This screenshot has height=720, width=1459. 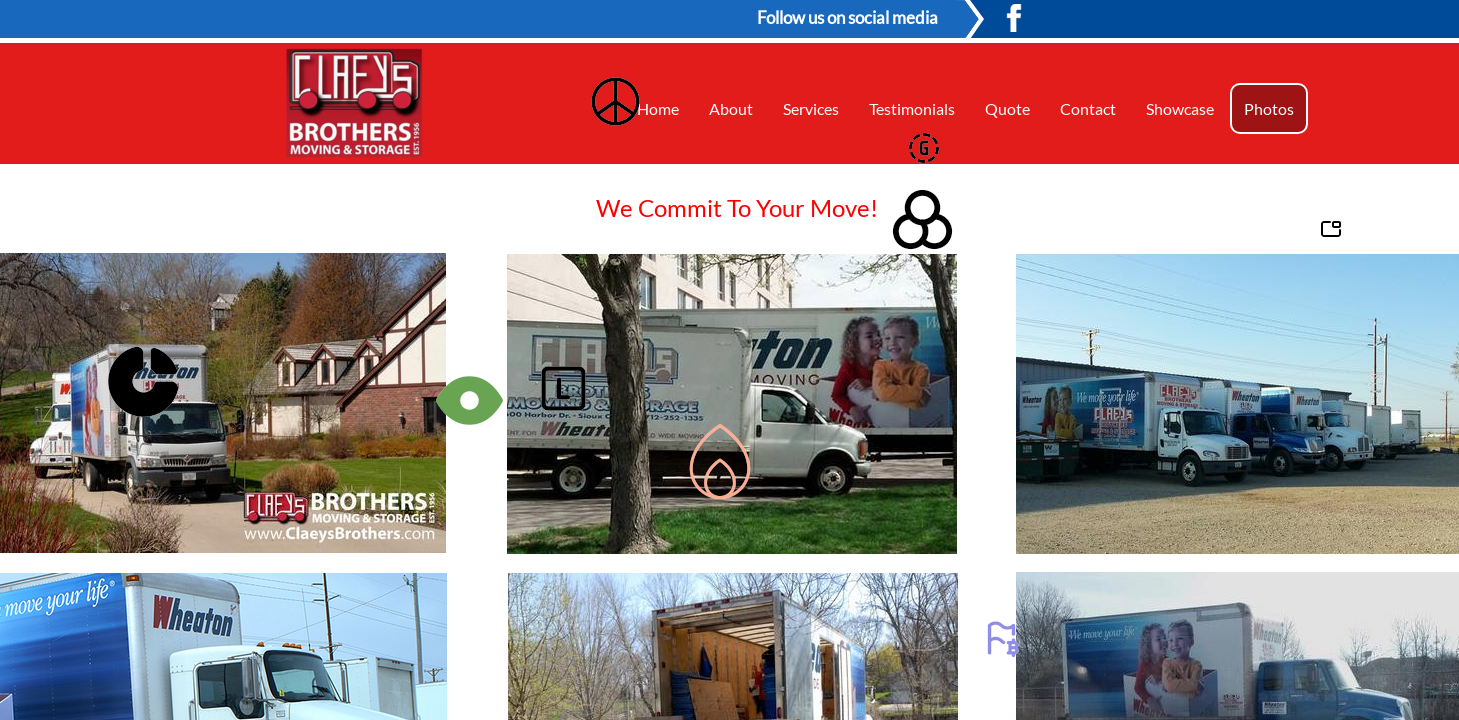 What do you see at coordinates (720, 463) in the screenshot?
I see `indicates trending or hot content` at bounding box center [720, 463].